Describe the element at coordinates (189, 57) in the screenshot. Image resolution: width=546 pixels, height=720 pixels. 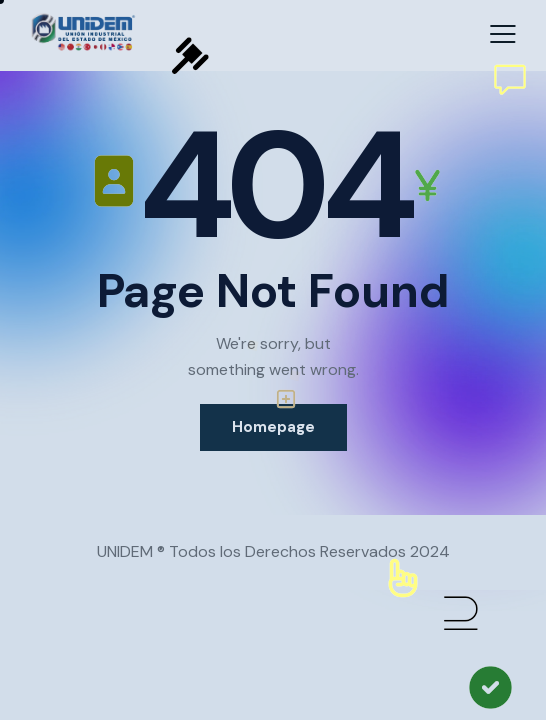
I see `access legal or terms of service settings` at that location.